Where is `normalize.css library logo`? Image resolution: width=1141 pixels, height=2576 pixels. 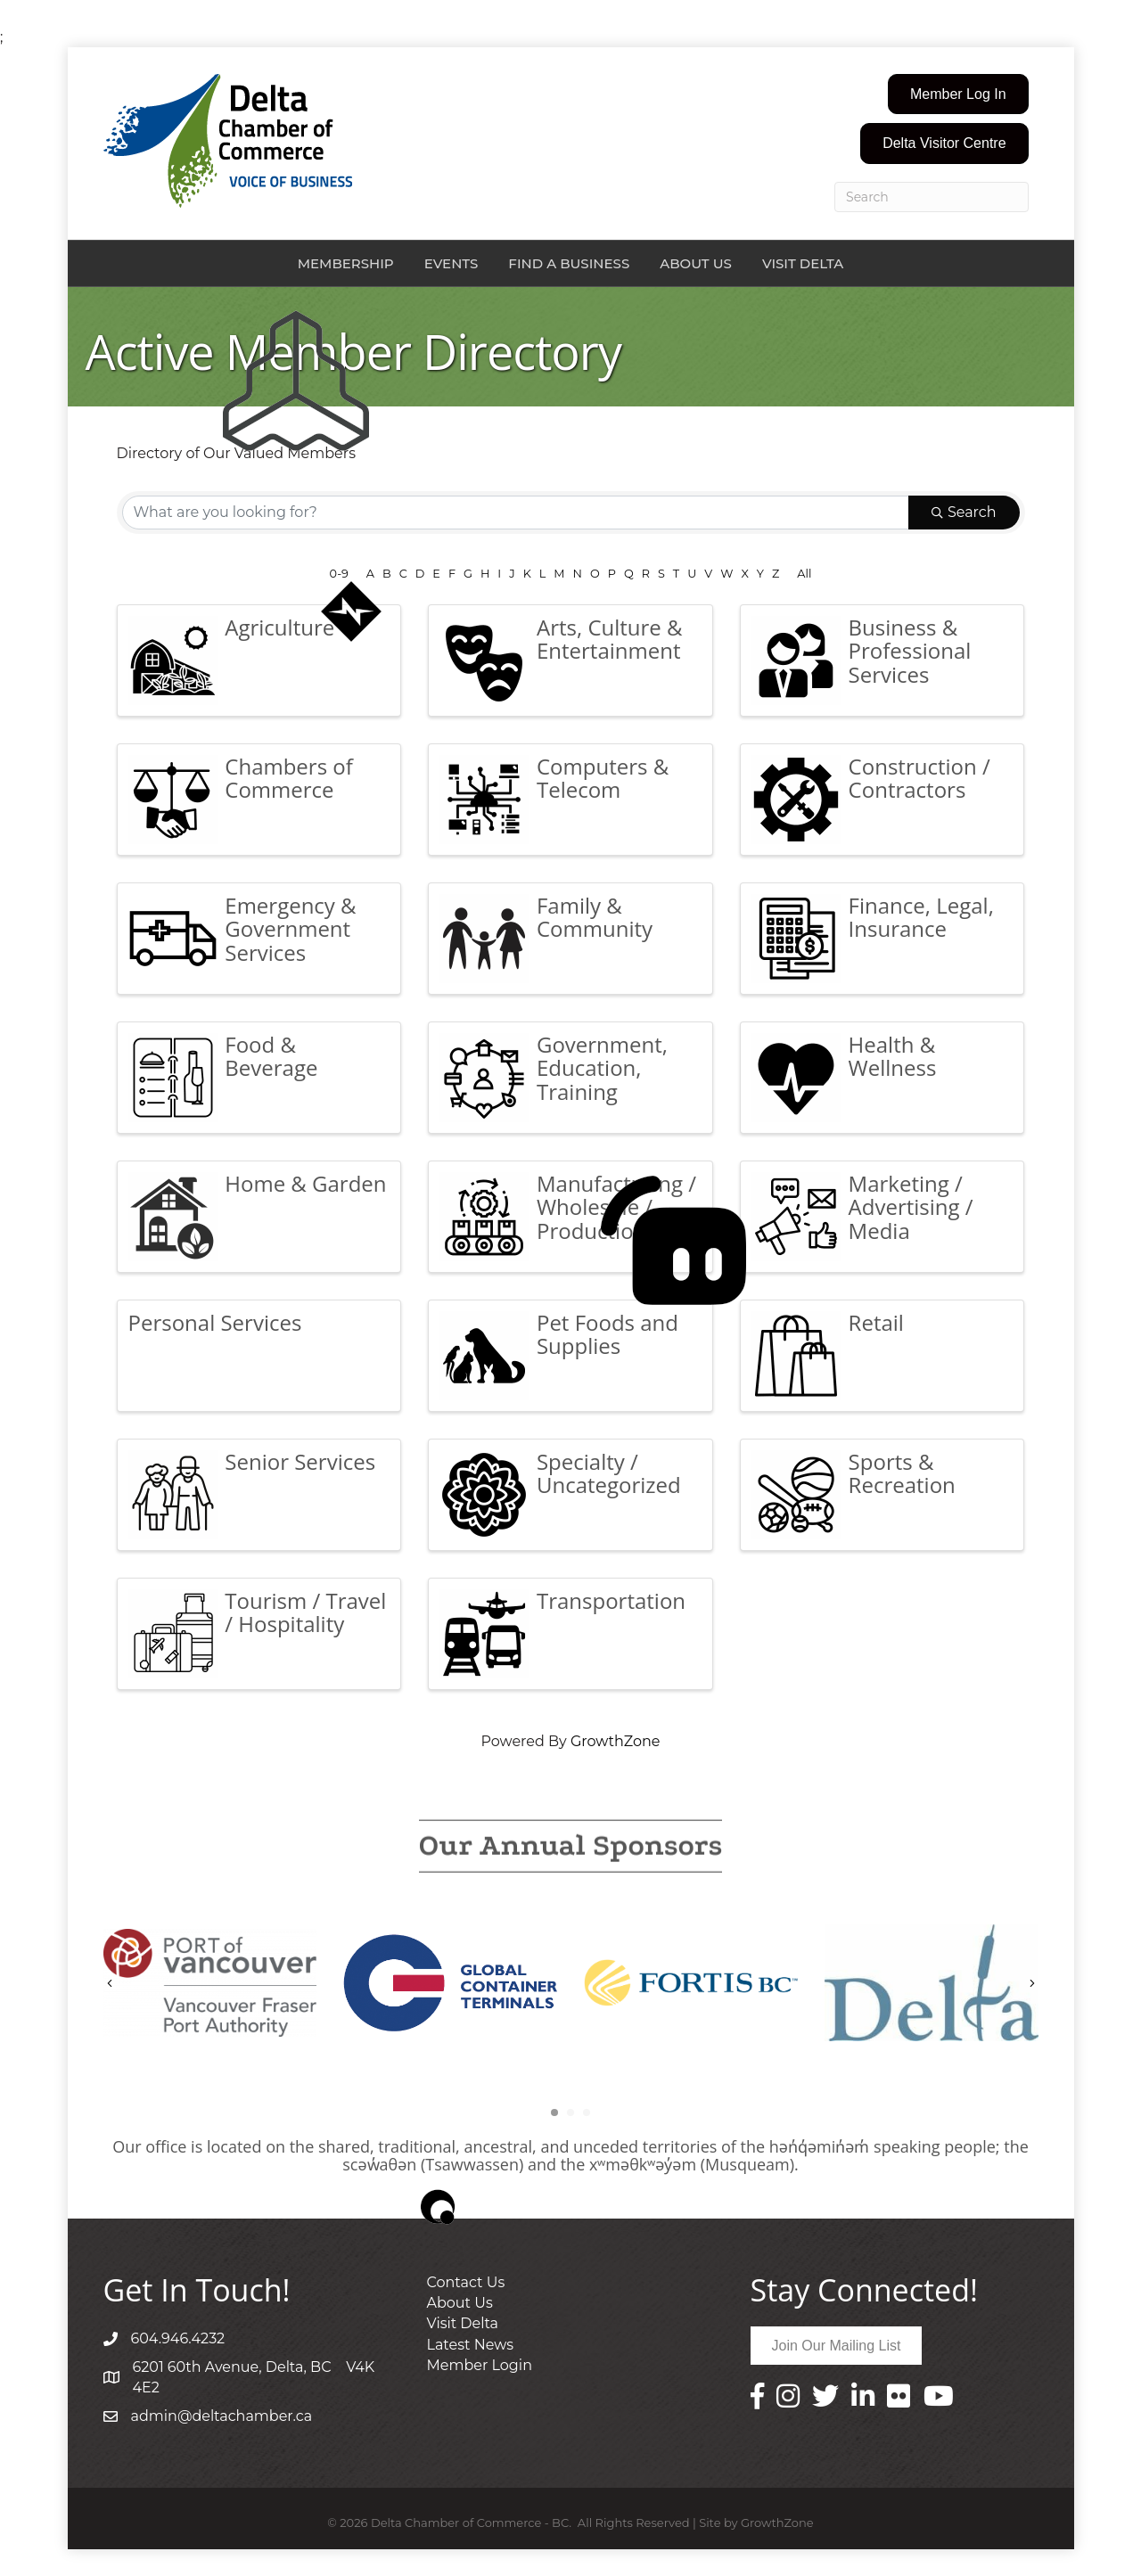 normalize.css library logo is located at coordinates (351, 611).